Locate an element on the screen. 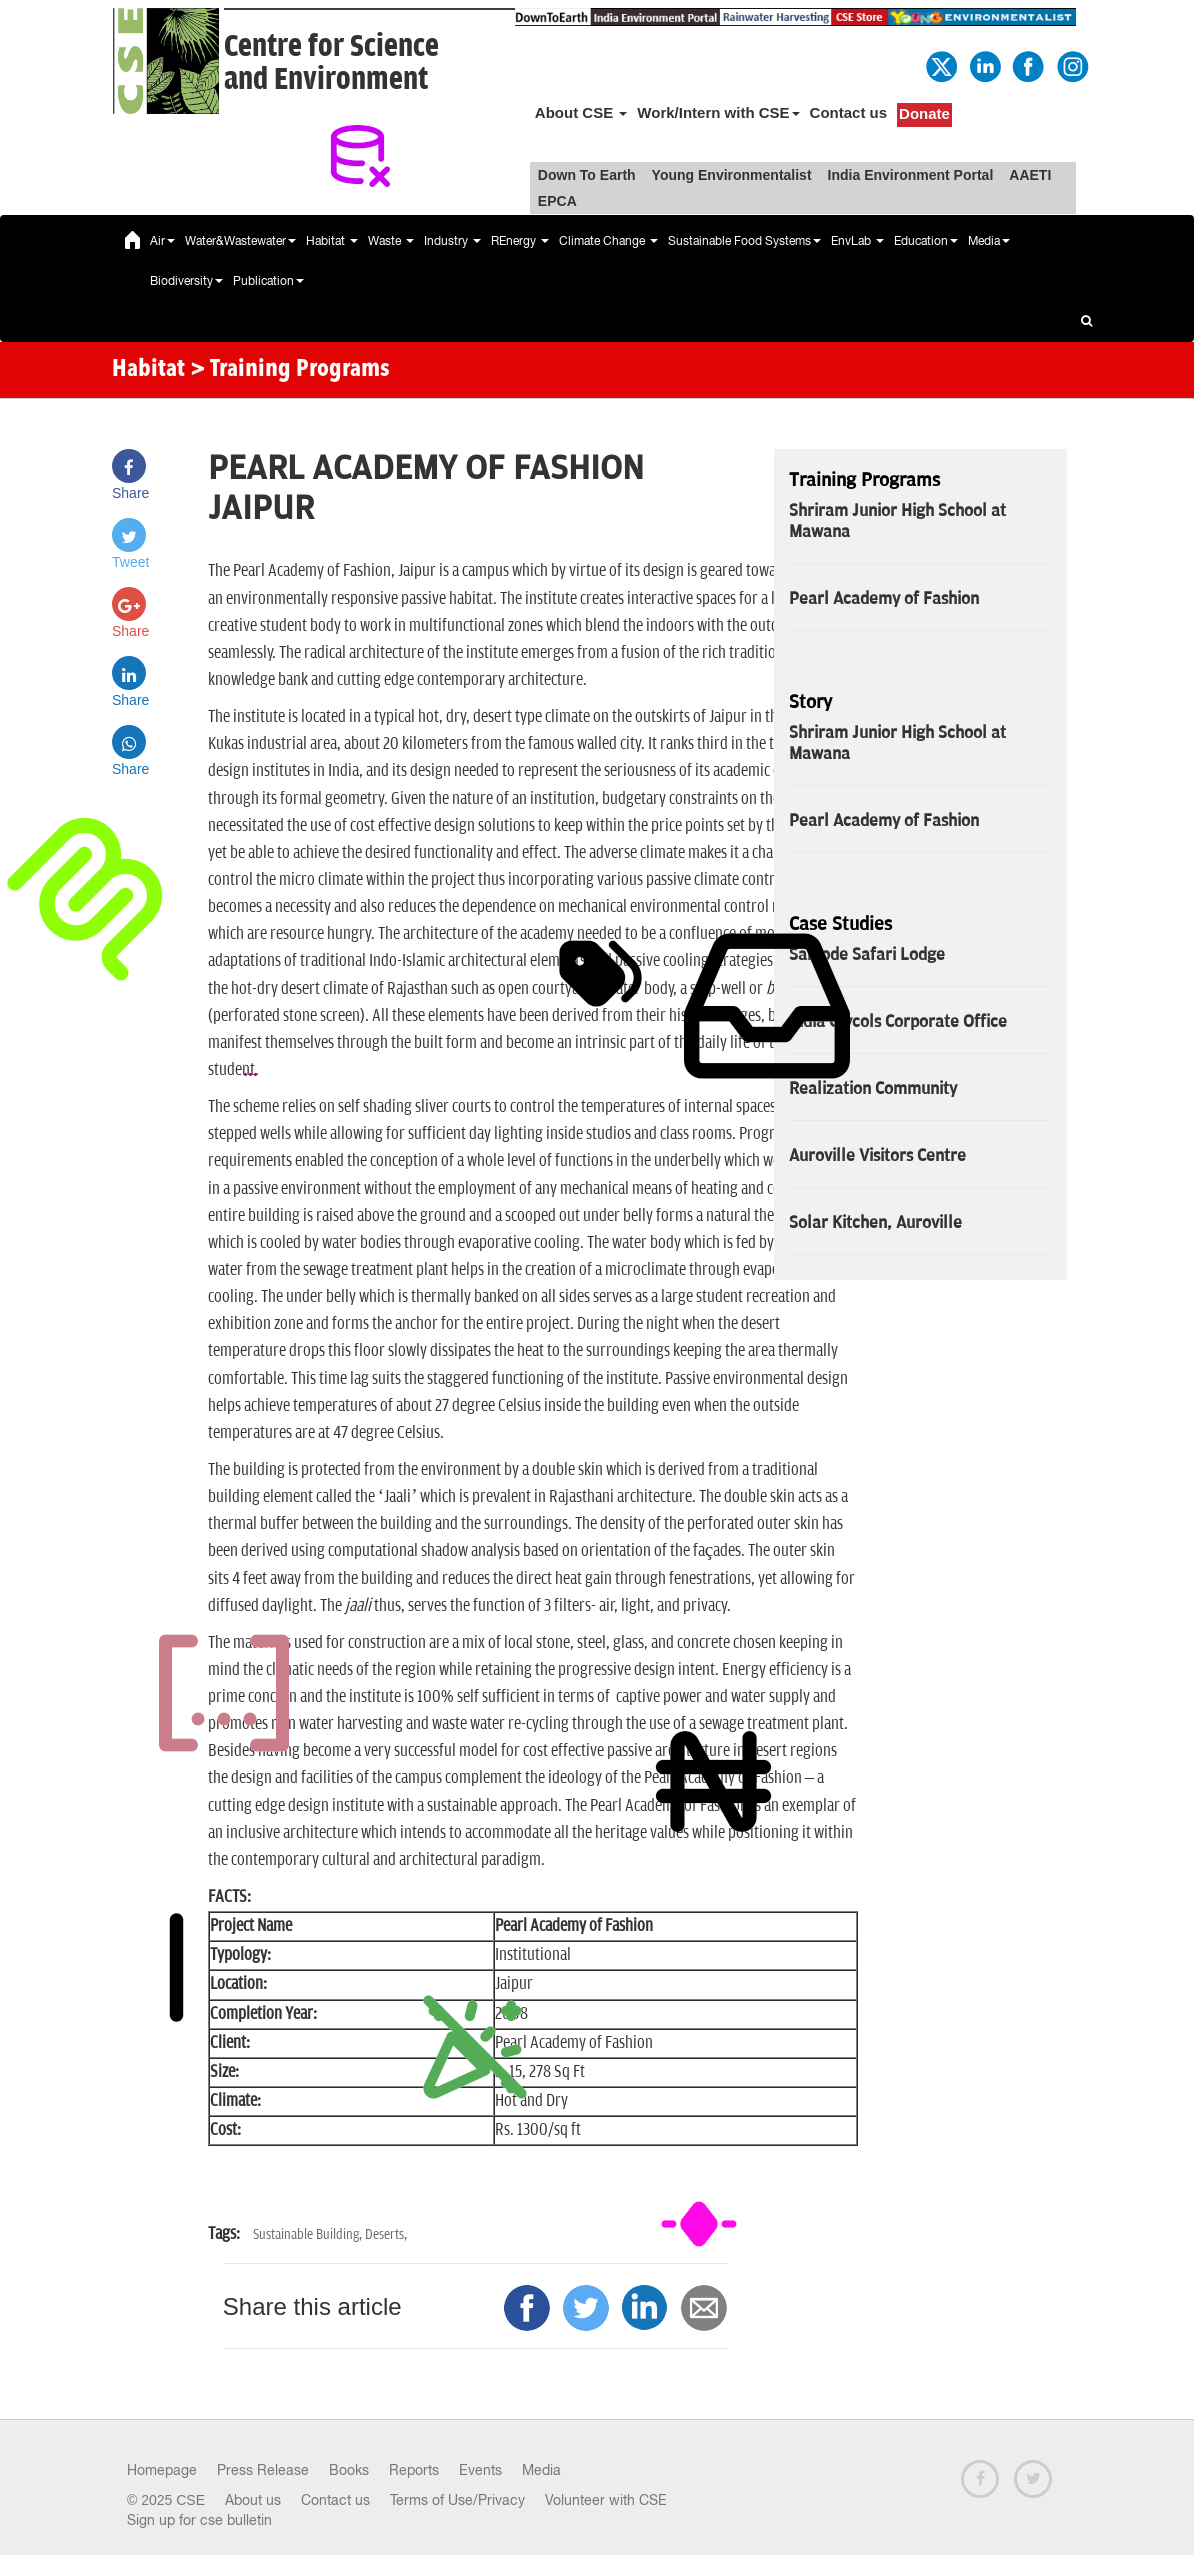 This screenshot has height=2555, width=1194. disable celebration effects is located at coordinates (475, 2047).